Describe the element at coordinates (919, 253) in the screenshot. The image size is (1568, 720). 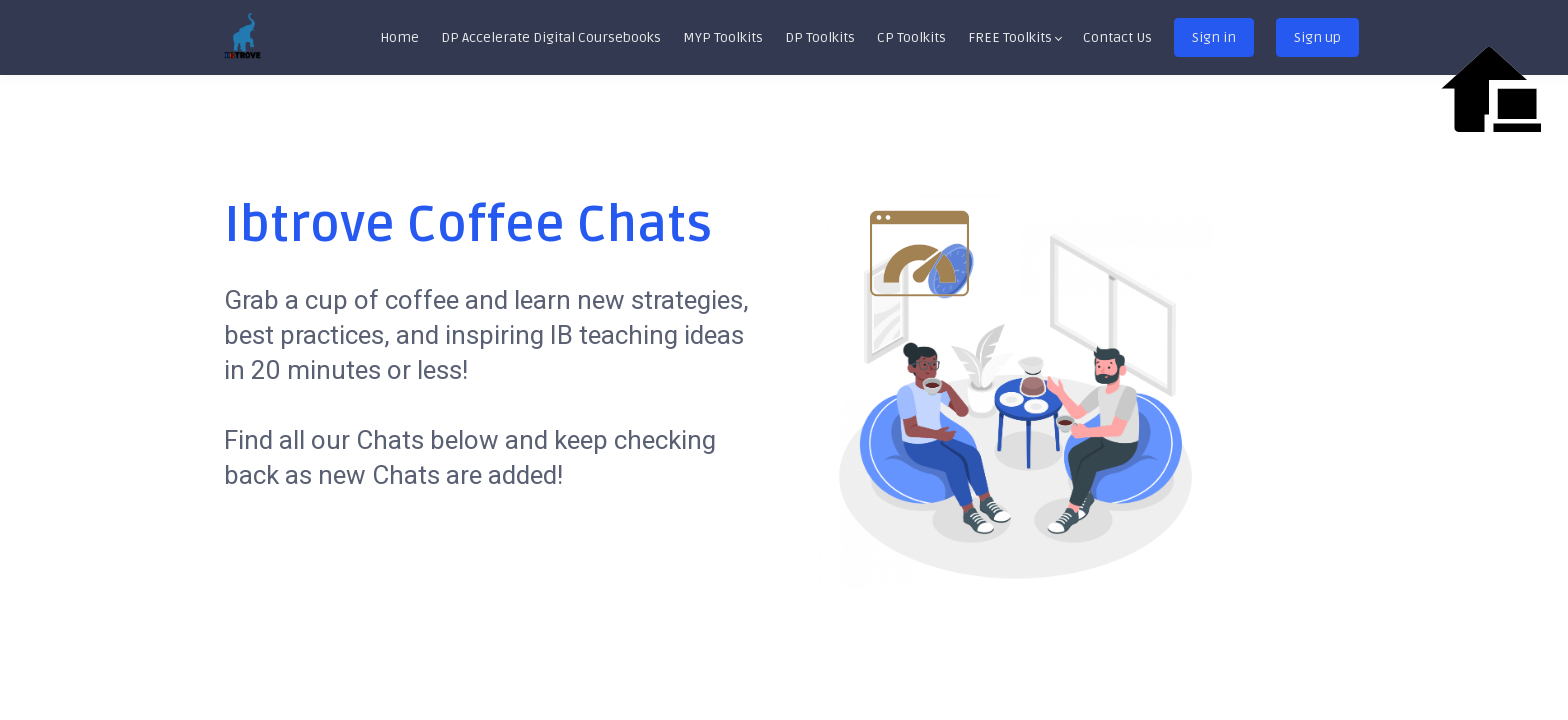
I see `open Google PageSpeed Insights` at that location.